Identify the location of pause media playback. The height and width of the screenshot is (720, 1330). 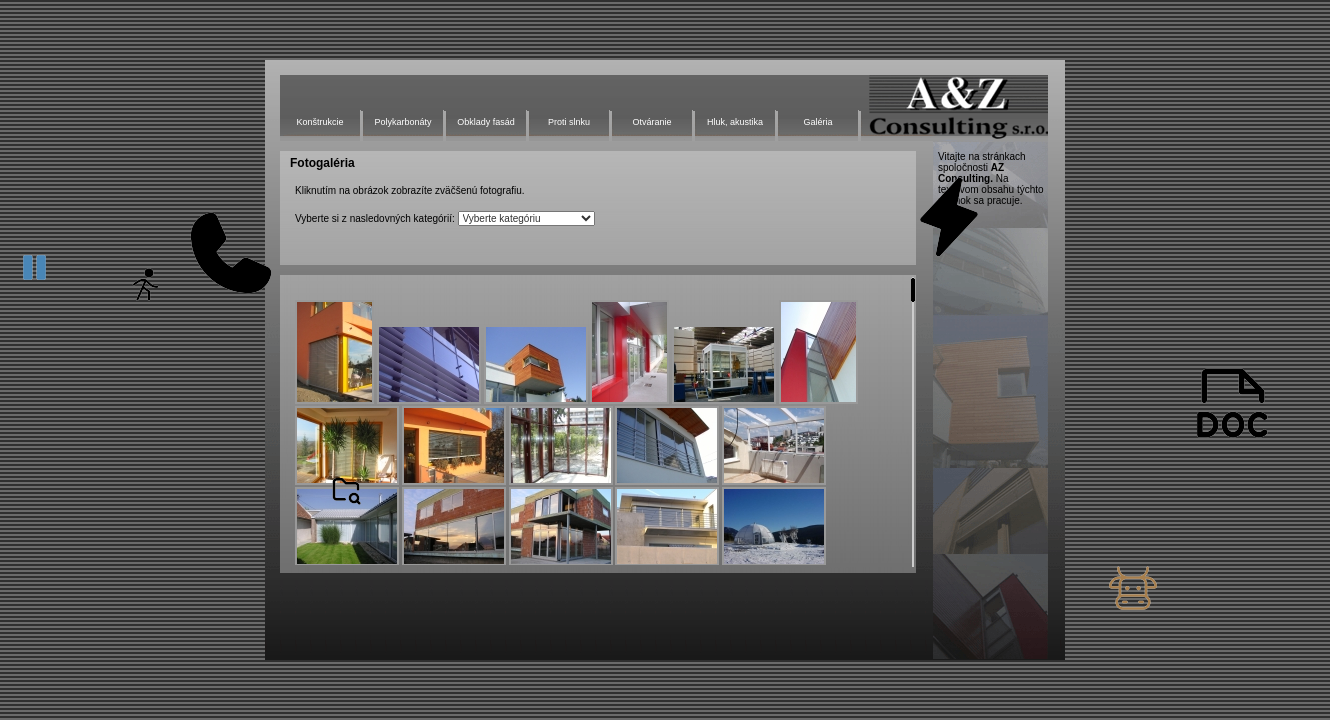
(34, 267).